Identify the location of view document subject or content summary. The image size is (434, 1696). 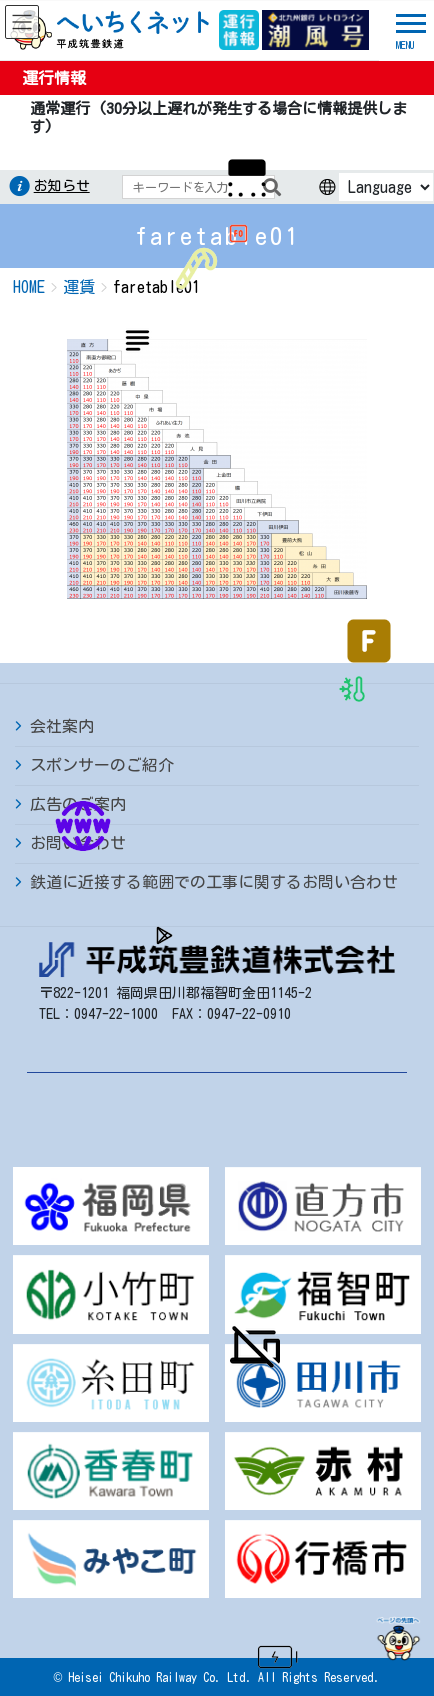
(137, 340).